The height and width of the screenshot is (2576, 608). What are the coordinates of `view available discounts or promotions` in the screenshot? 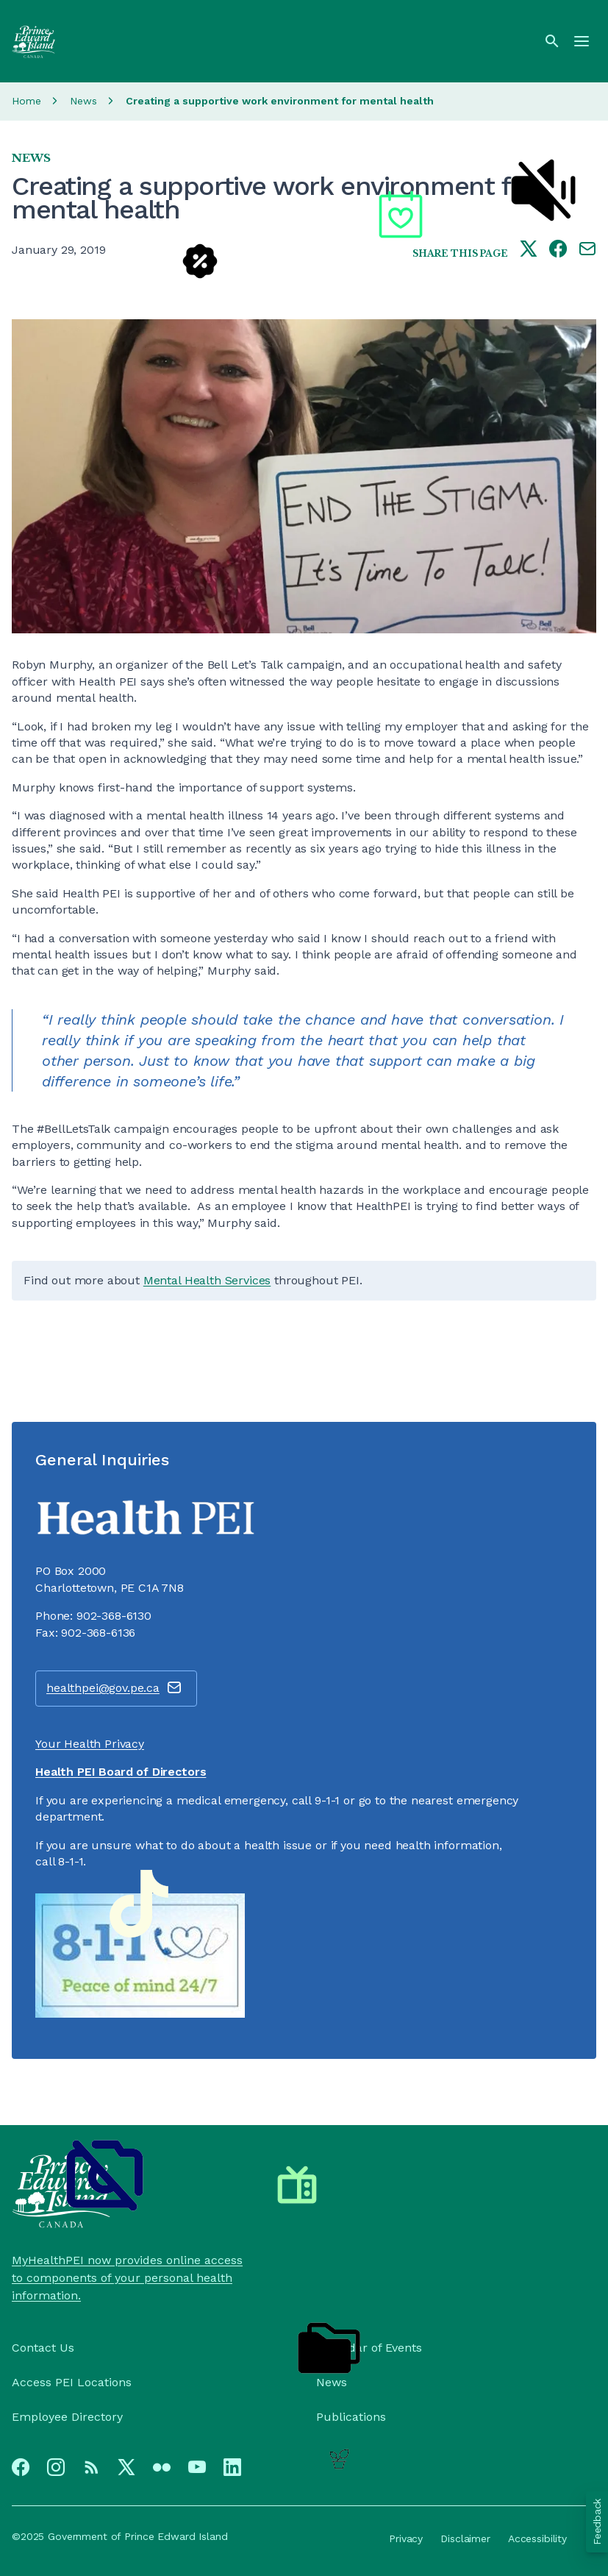 It's located at (200, 261).